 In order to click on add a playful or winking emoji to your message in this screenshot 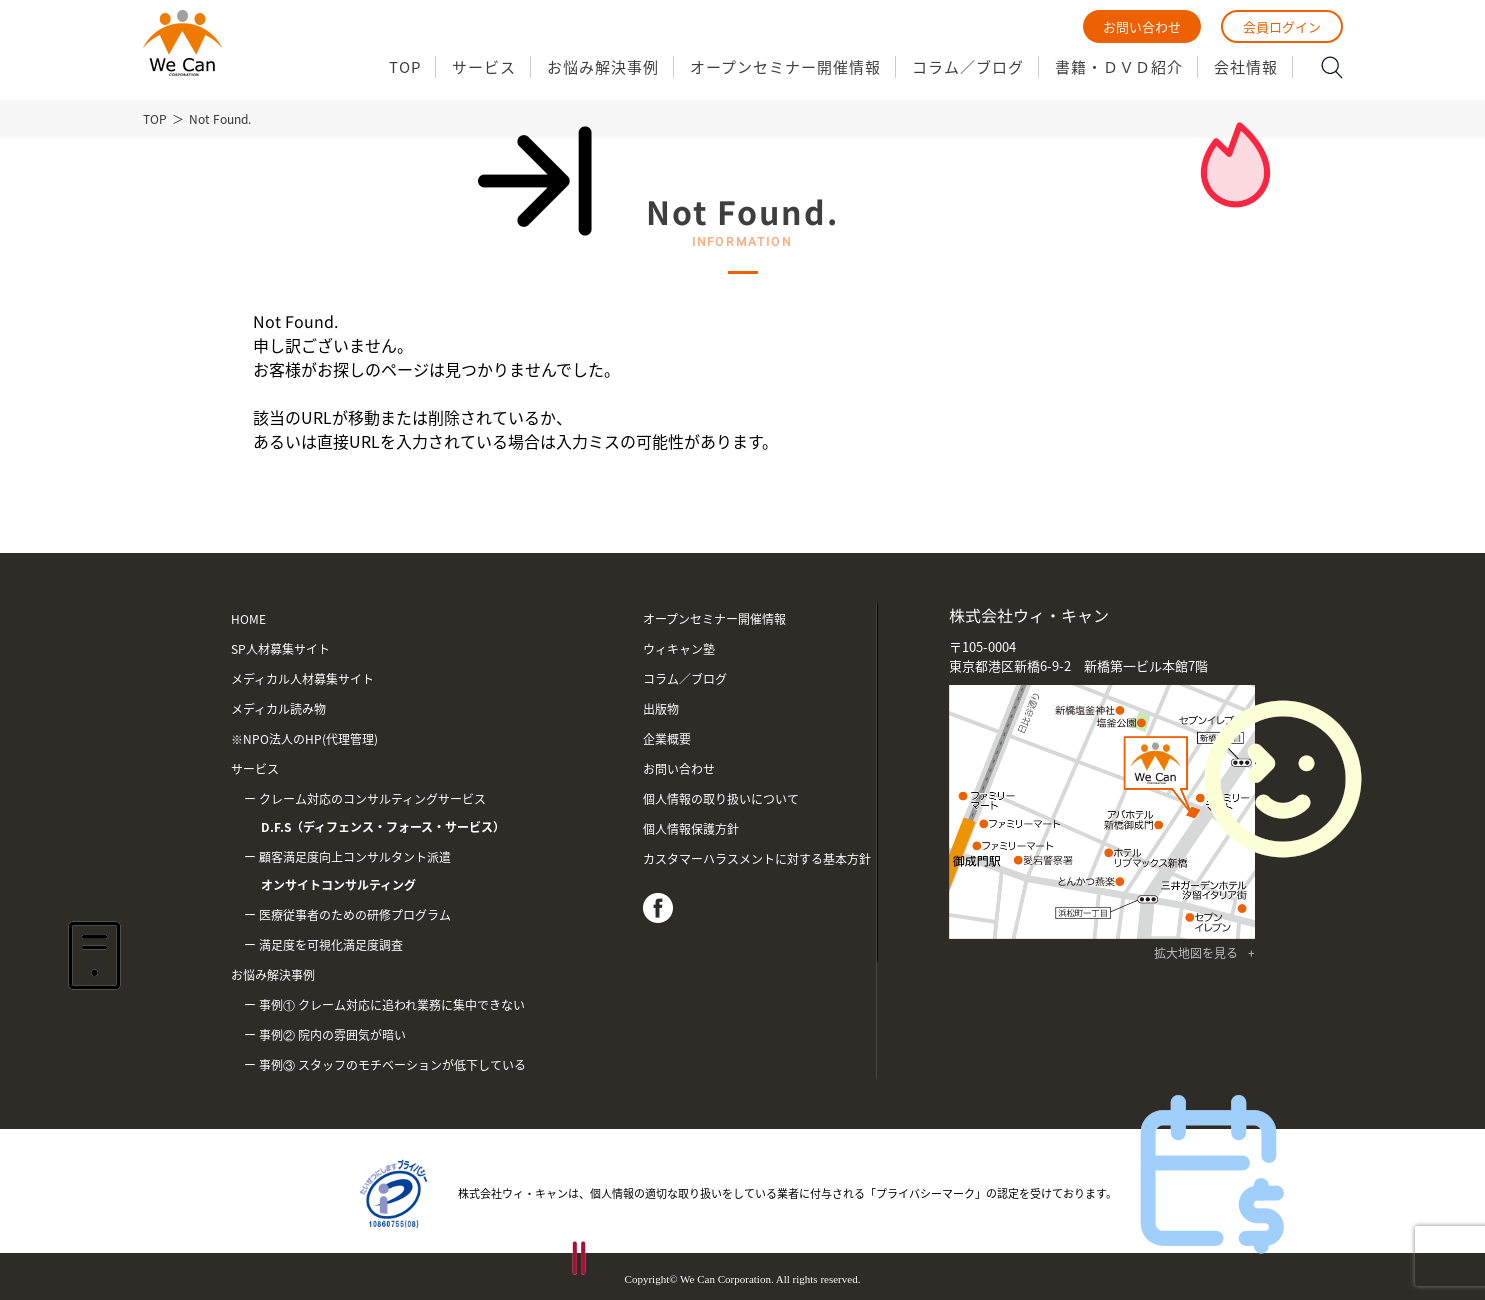, I will do `click(1283, 779)`.